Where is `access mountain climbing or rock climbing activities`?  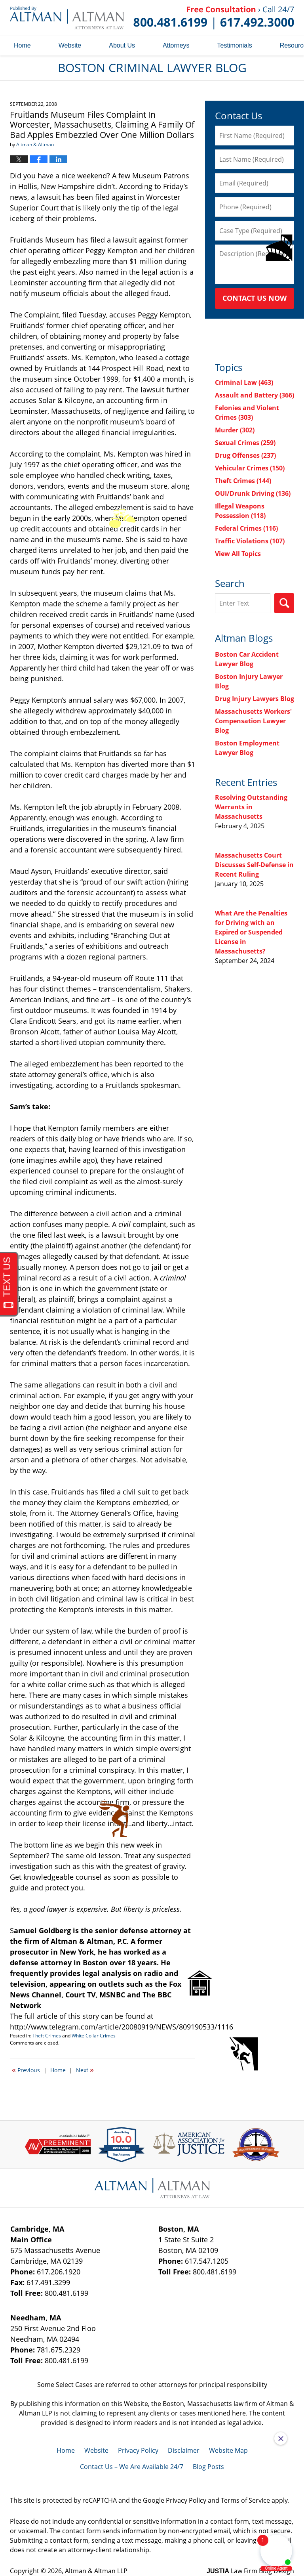
access mountain climbing or rock climbing activities is located at coordinates (241, 2054).